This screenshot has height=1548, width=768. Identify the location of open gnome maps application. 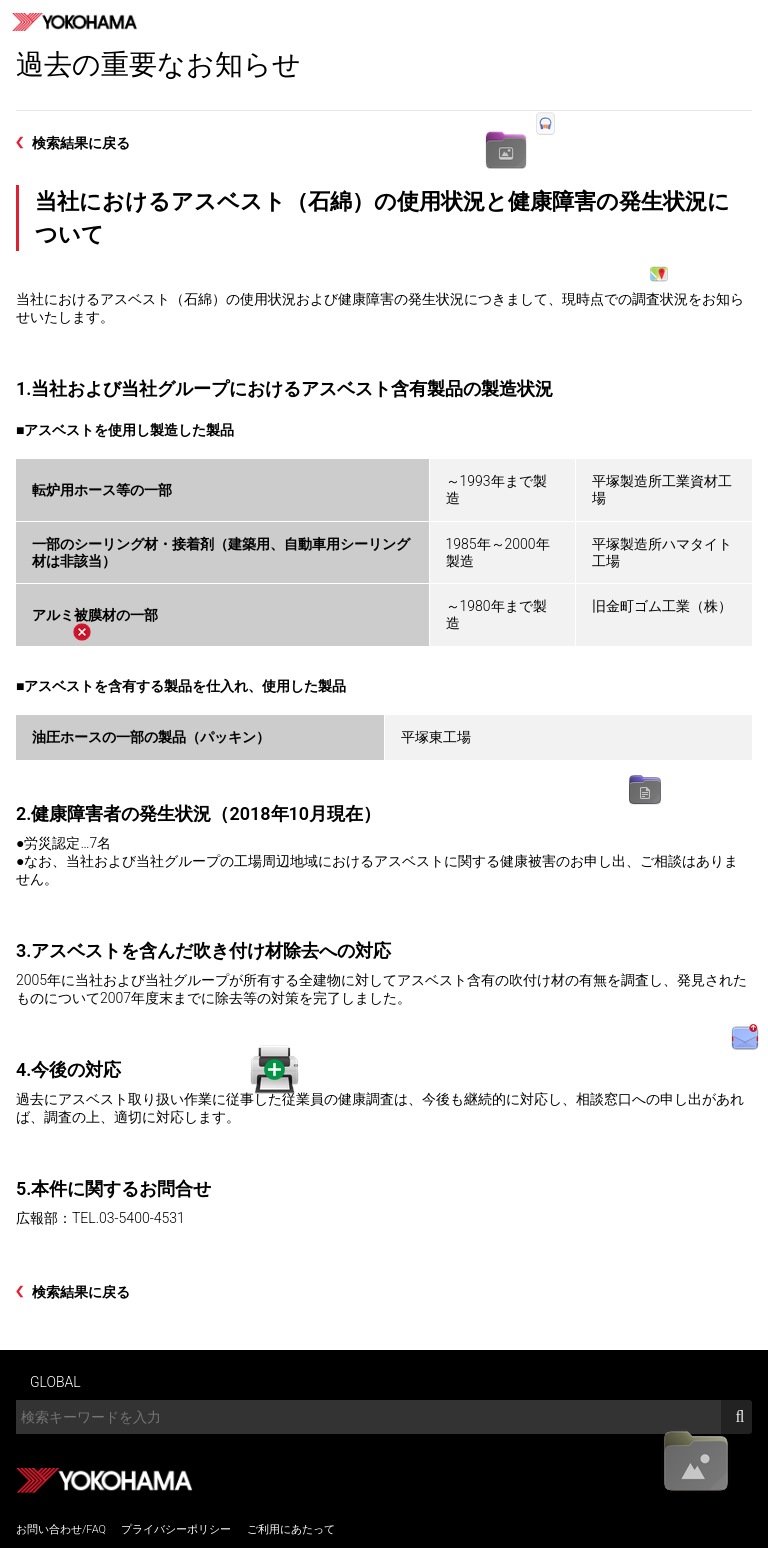
(659, 274).